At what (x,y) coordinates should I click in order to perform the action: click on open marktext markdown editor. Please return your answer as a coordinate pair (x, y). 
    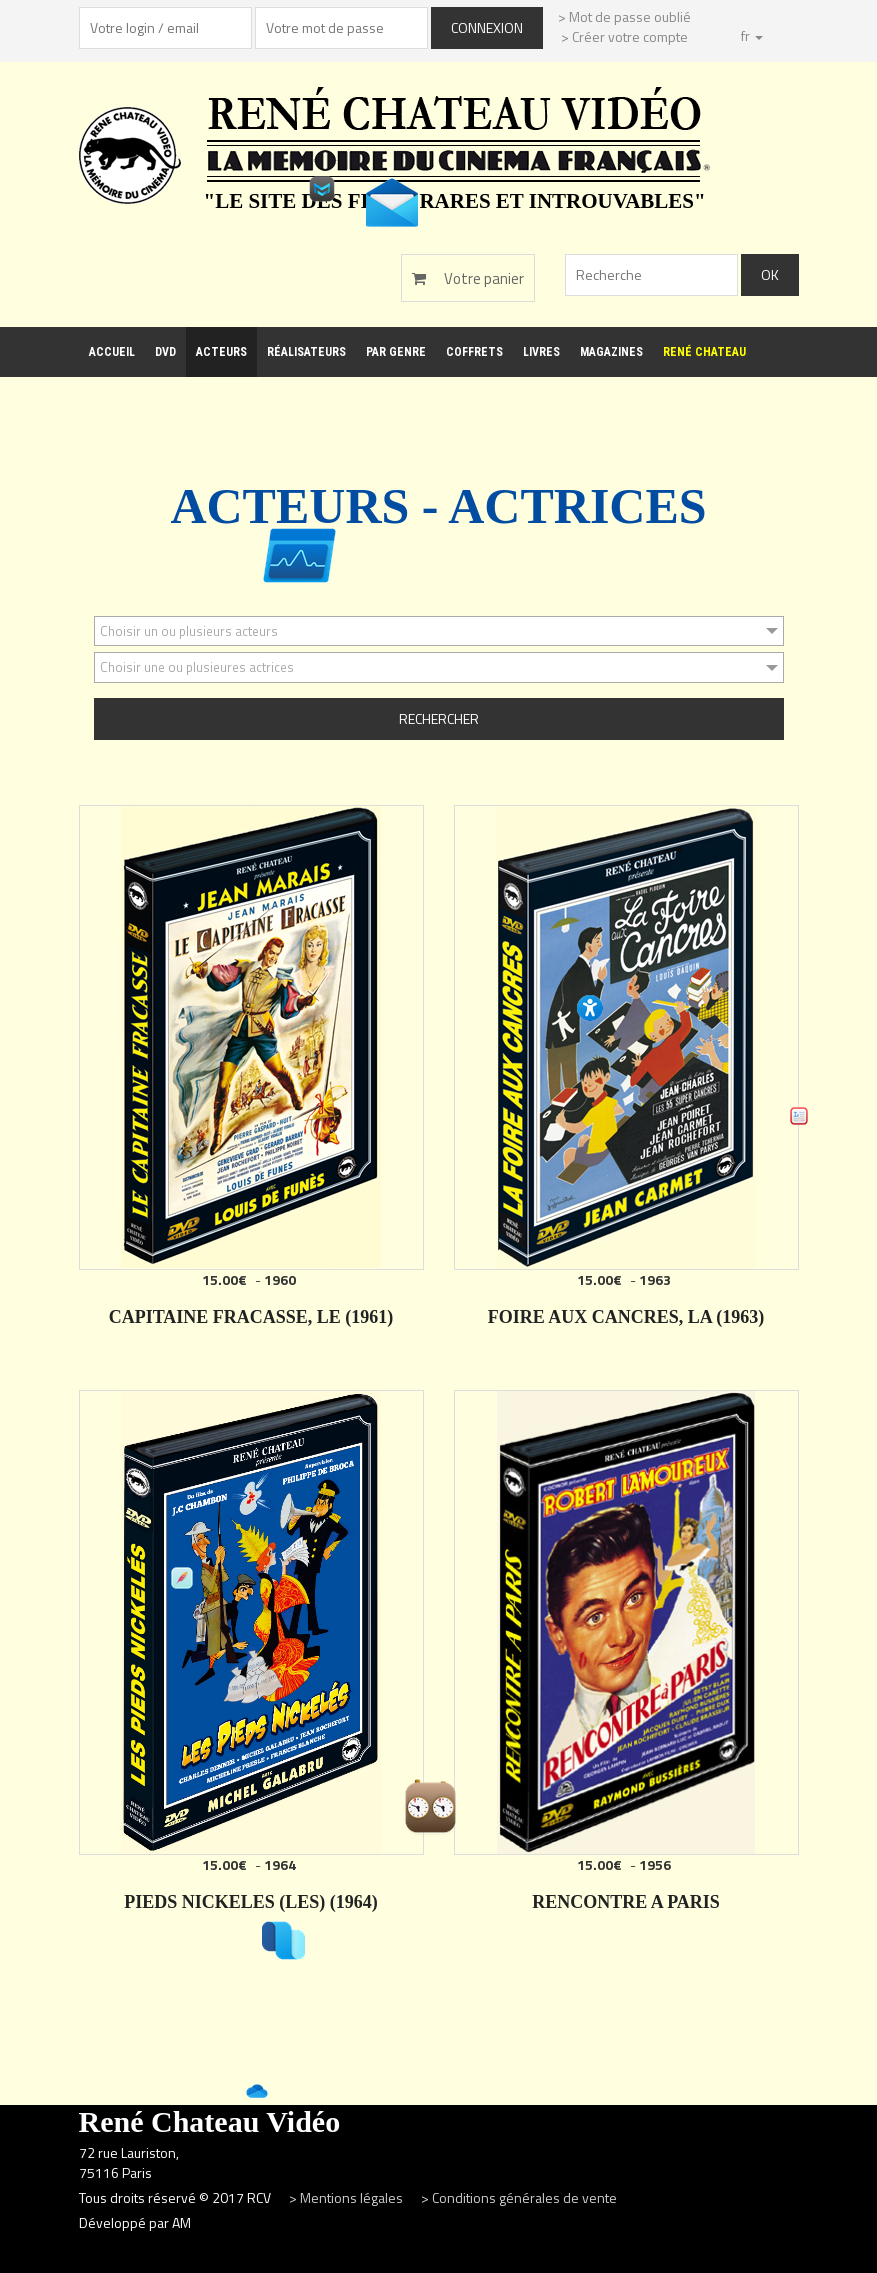
    Looking at the image, I should click on (322, 189).